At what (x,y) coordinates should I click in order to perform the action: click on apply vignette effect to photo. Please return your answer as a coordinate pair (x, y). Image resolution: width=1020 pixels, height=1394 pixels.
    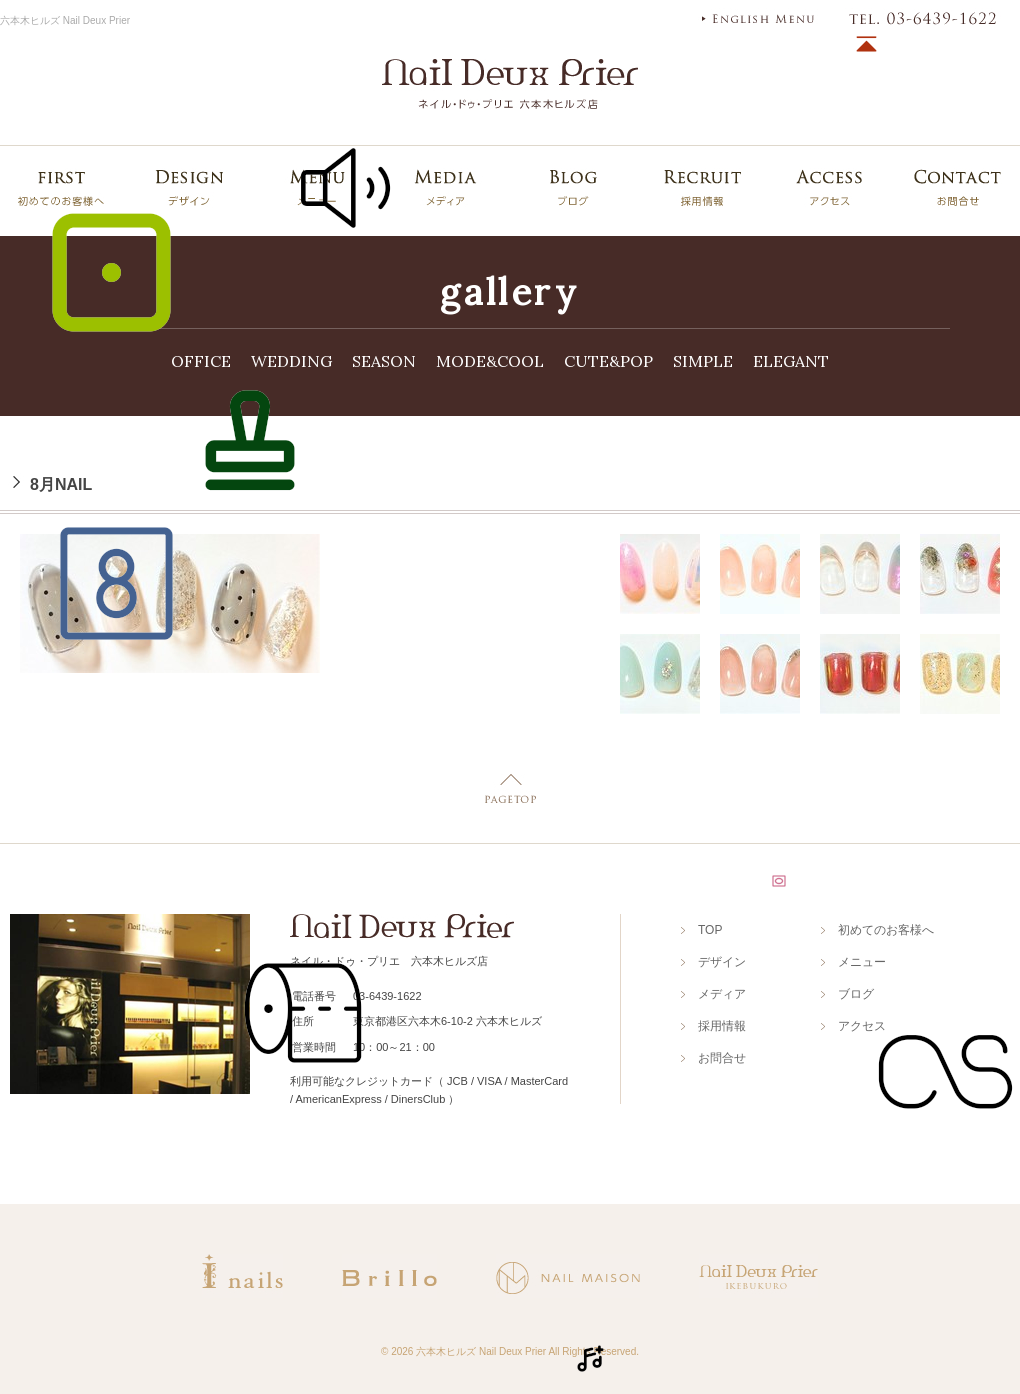
    Looking at the image, I should click on (779, 881).